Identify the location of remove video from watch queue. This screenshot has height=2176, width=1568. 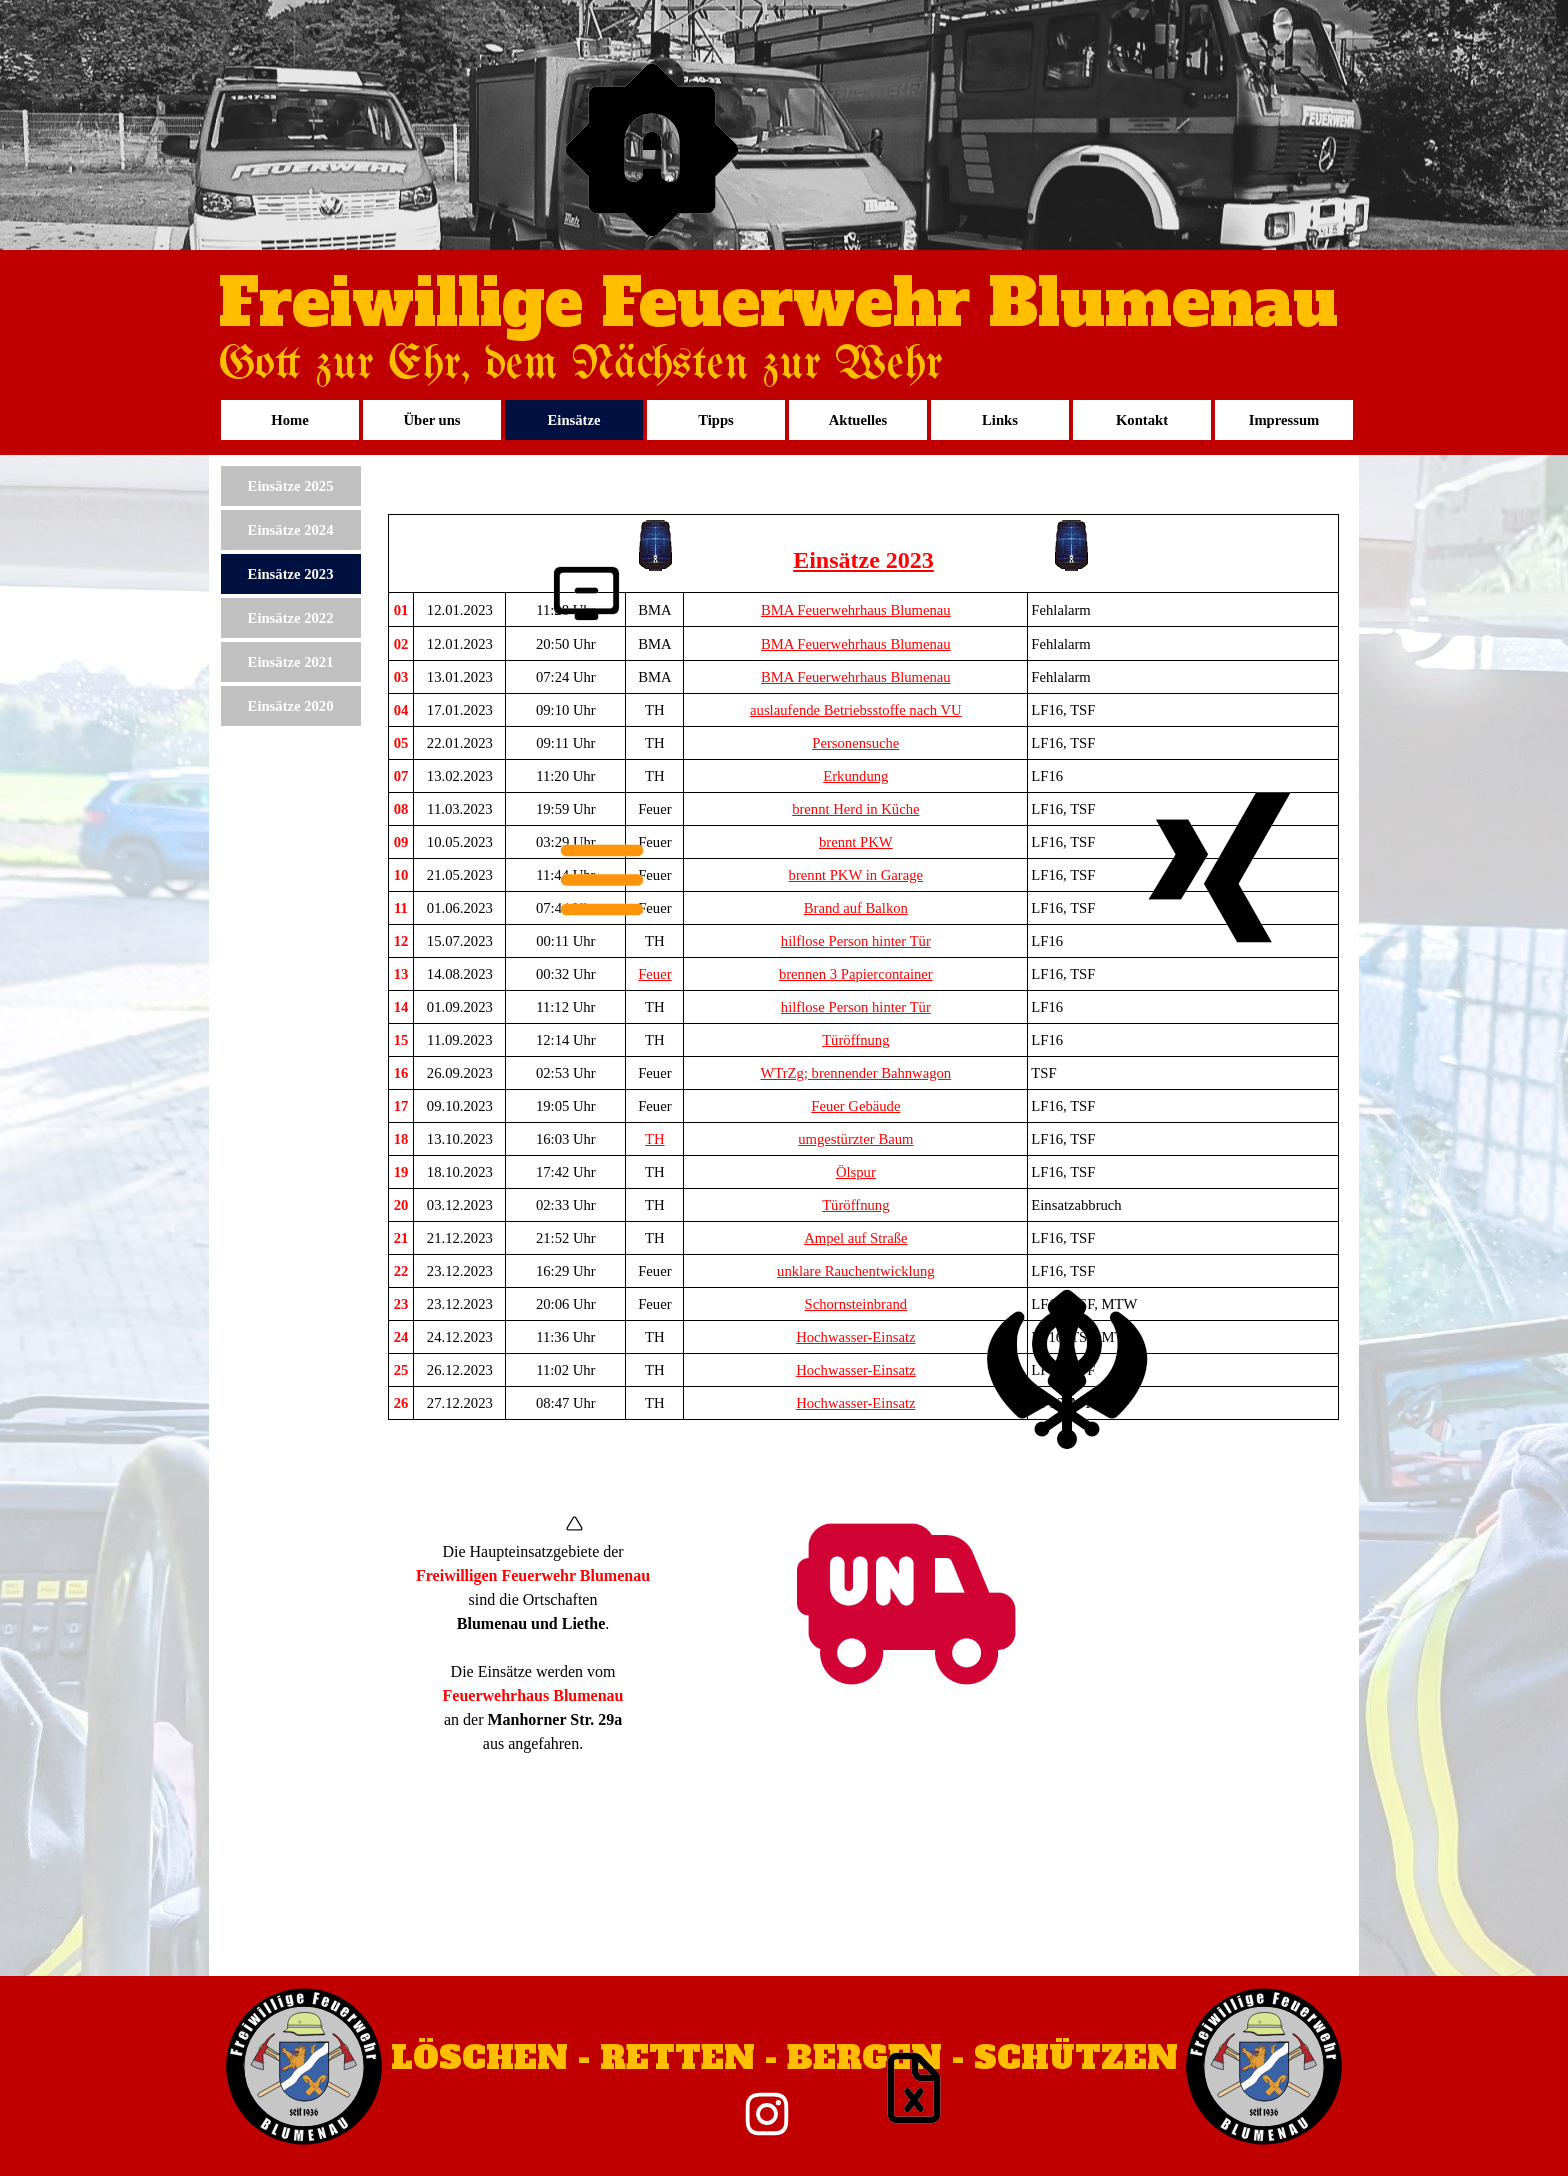
(586, 593).